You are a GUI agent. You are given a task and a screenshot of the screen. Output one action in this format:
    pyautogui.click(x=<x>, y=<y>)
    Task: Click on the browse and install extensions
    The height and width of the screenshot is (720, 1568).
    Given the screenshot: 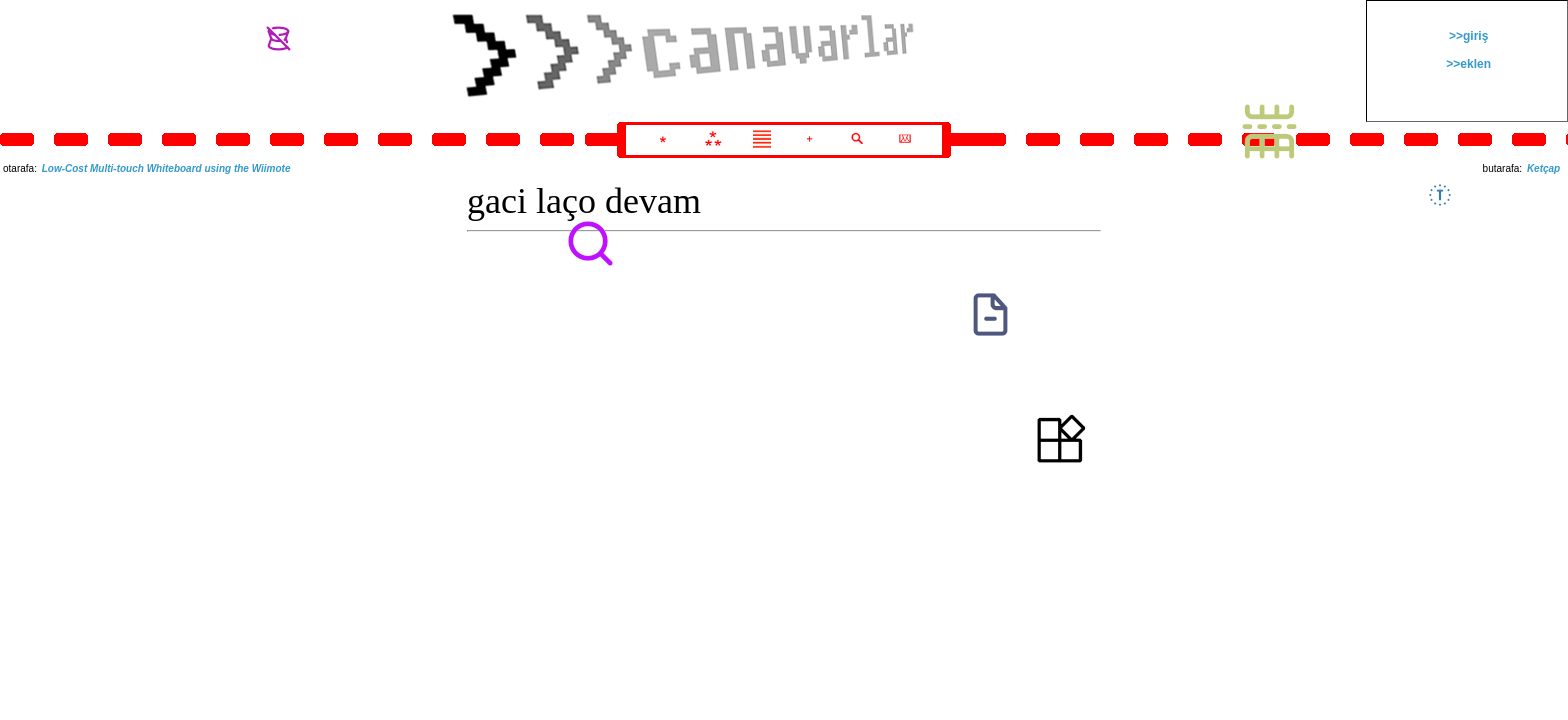 What is the action you would take?
    pyautogui.click(x=1061, y=438)
    